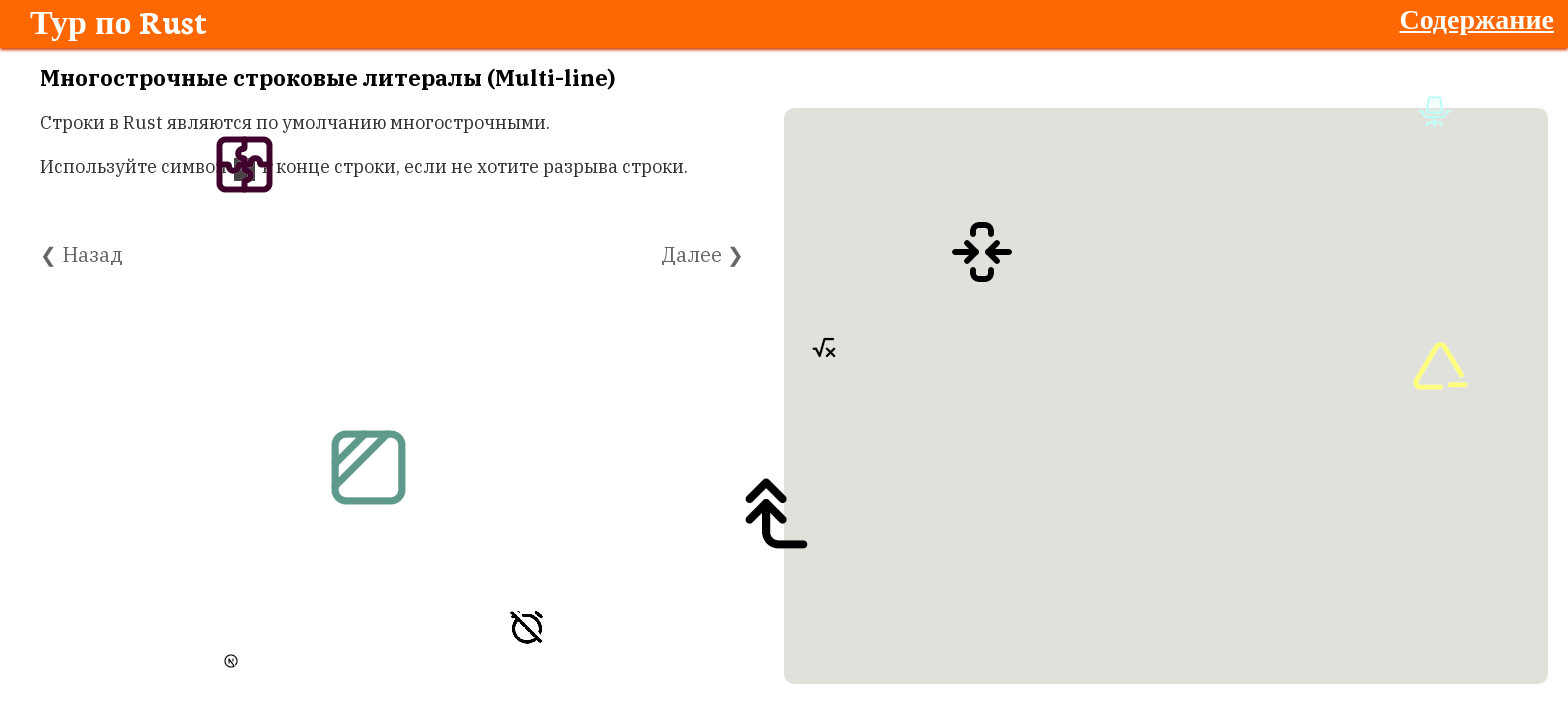 The width and height of the screenshot is (1568, 720). Describe the element at coordinates (778, 515) in the screenshot. I see `go back two levels in navigation` at that location.